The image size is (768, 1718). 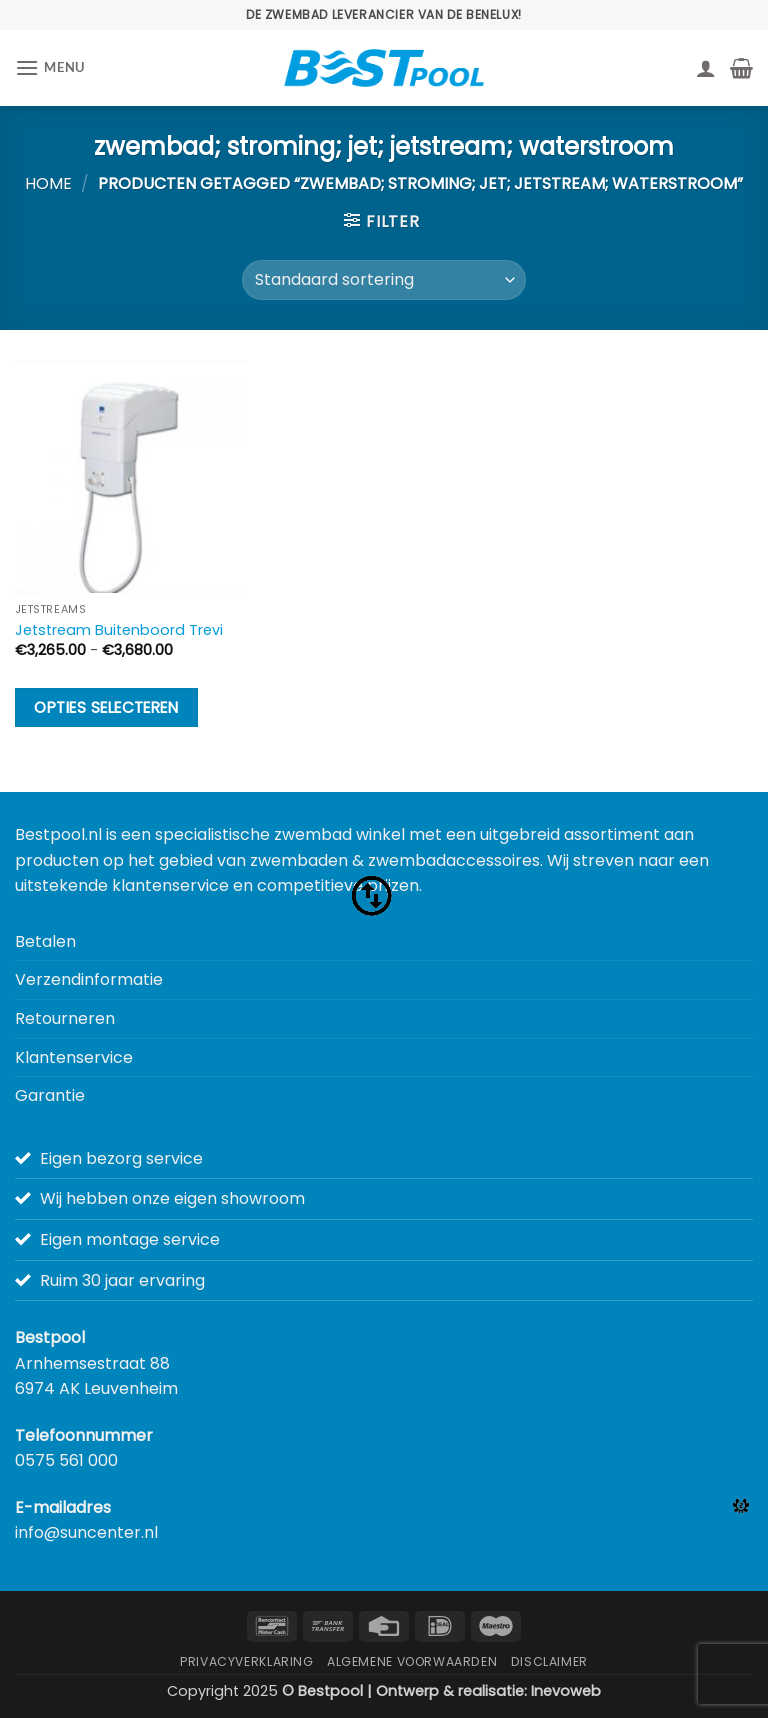 What do you see at coordinates (741, 1506) in the screenshot?
I see `view achievements or awards` at bounding box center [741, 1506].